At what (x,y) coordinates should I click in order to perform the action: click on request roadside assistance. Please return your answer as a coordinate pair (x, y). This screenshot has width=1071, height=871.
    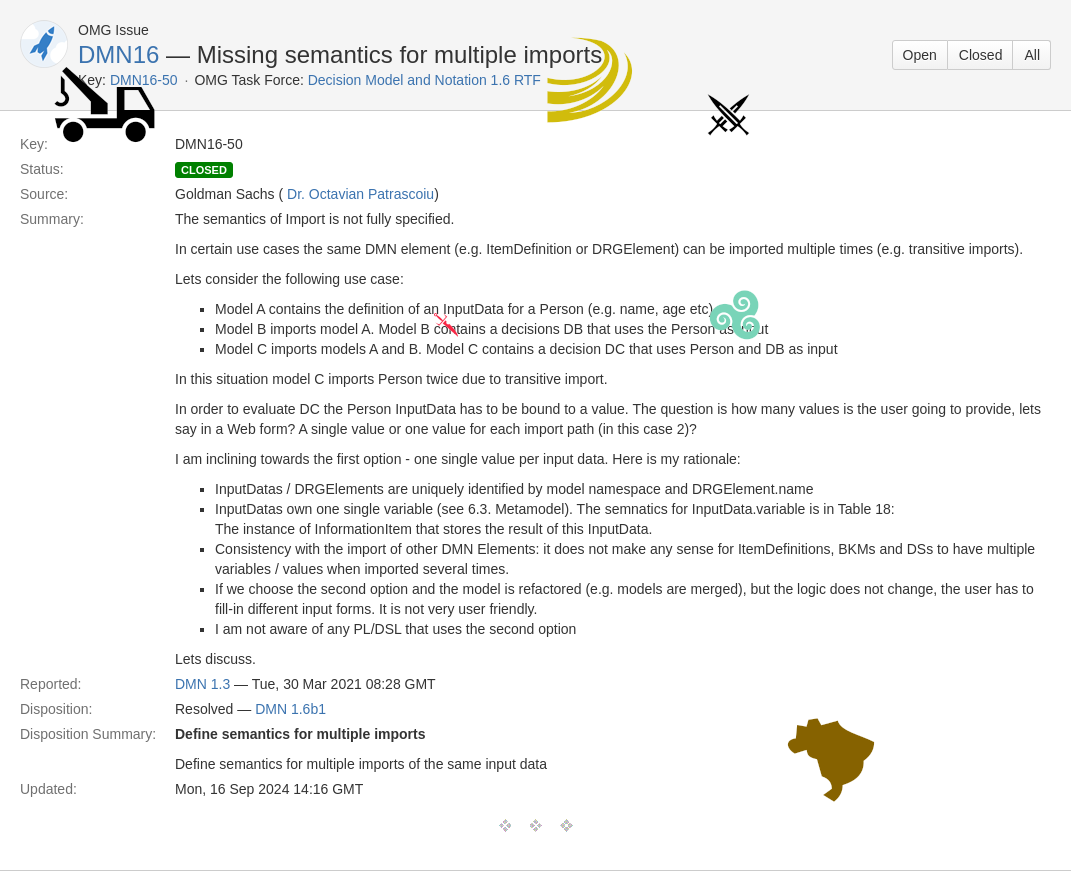
    Looking at the image, I should click on (104, 104).